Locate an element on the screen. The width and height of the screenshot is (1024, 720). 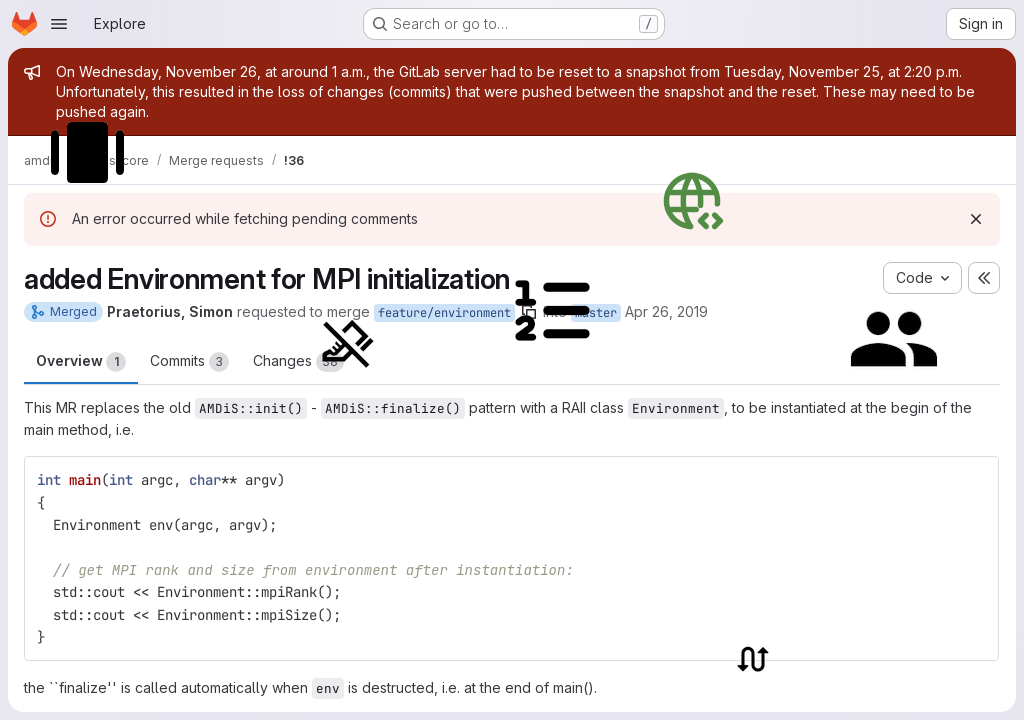
view stories or card-based content is located at coordinates (87, 154).